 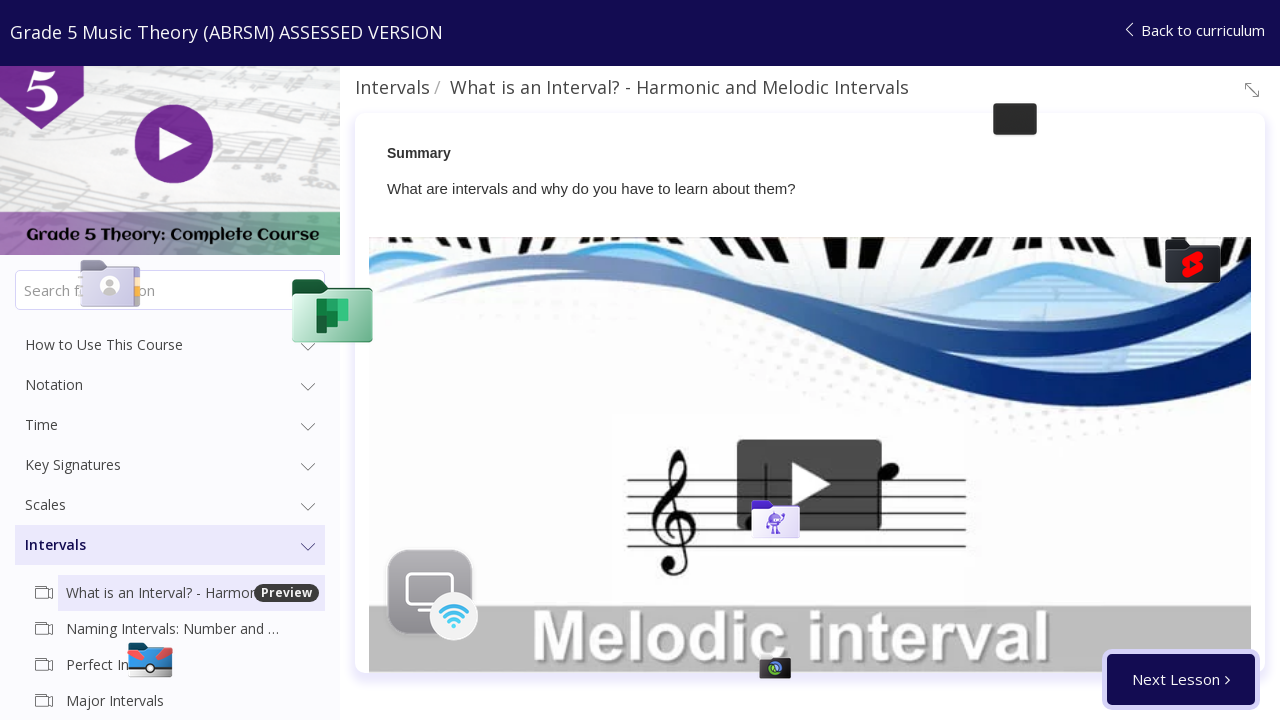 What do you see at coordinates (150, 661) in the screenshot?
I see `folder for pokémon game files or saves` at bounding box center [150, 661].